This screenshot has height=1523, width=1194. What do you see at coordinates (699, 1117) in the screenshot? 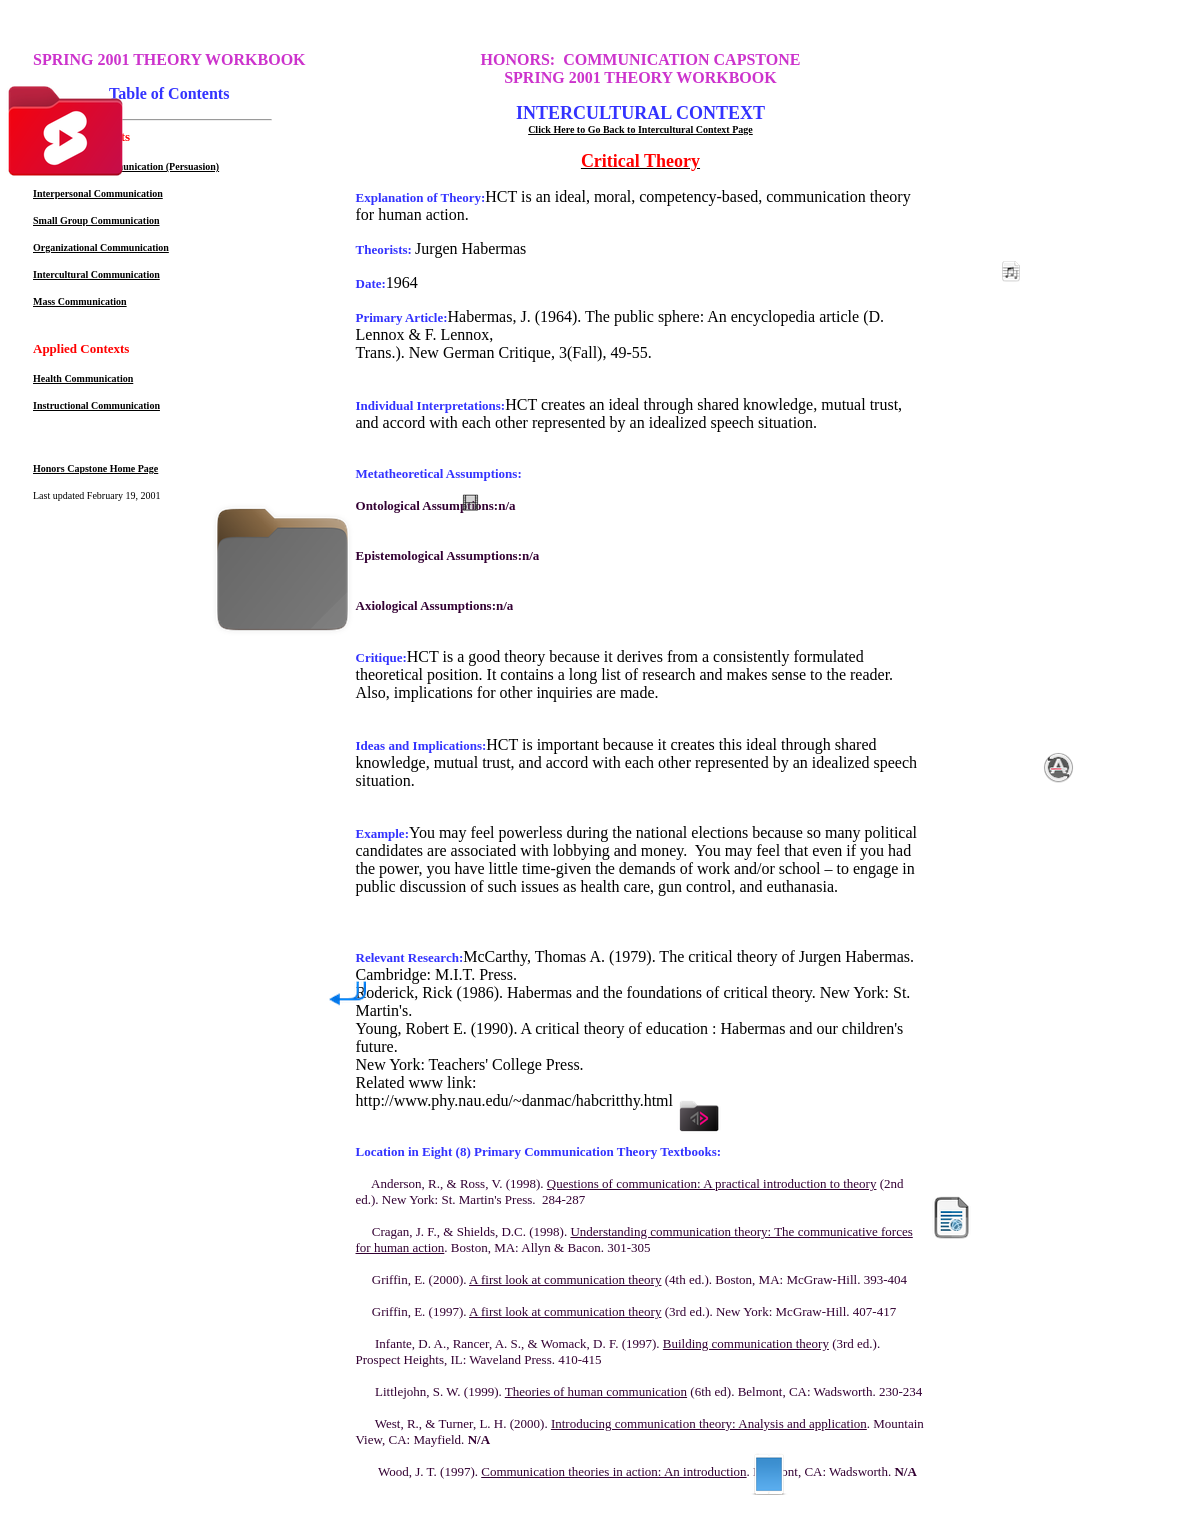
I see `folder containing ActivityPub or federated social media content` at bounding box center [699, 1117].